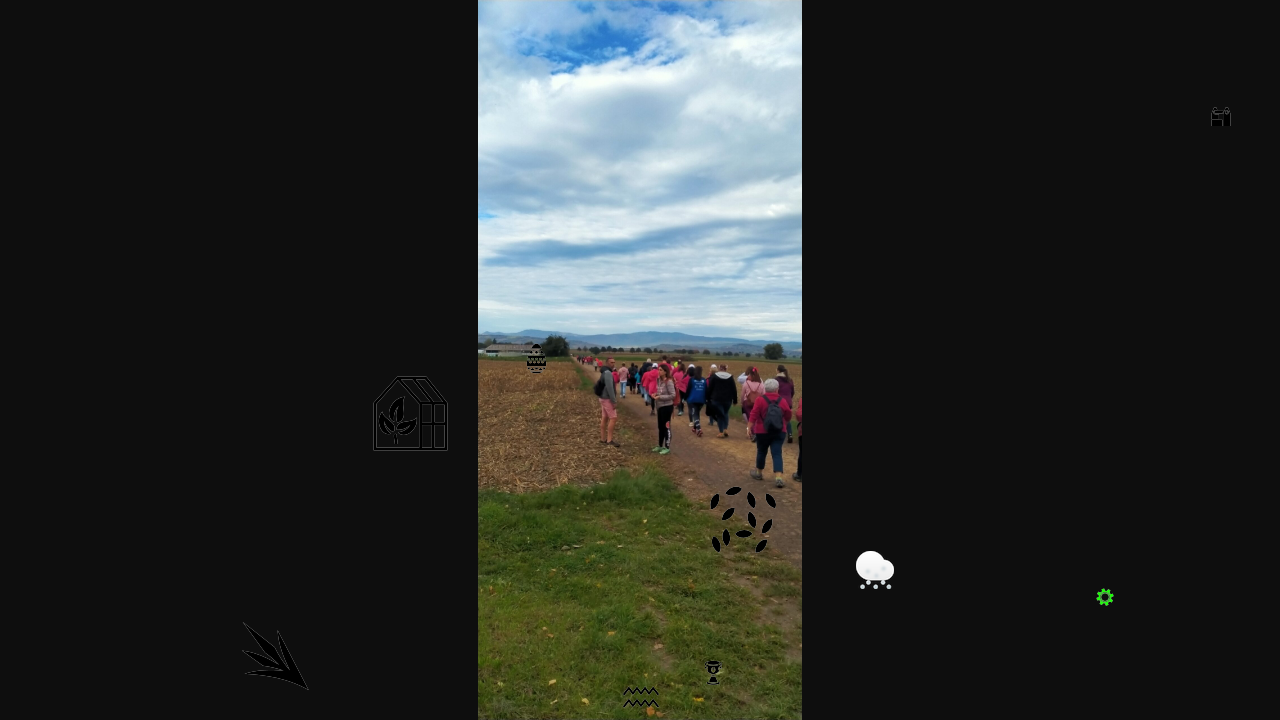 The height and width of the screenshot is (720, 1280). I want to click on easter or spring seasonal event indicator, so click(536, 358).